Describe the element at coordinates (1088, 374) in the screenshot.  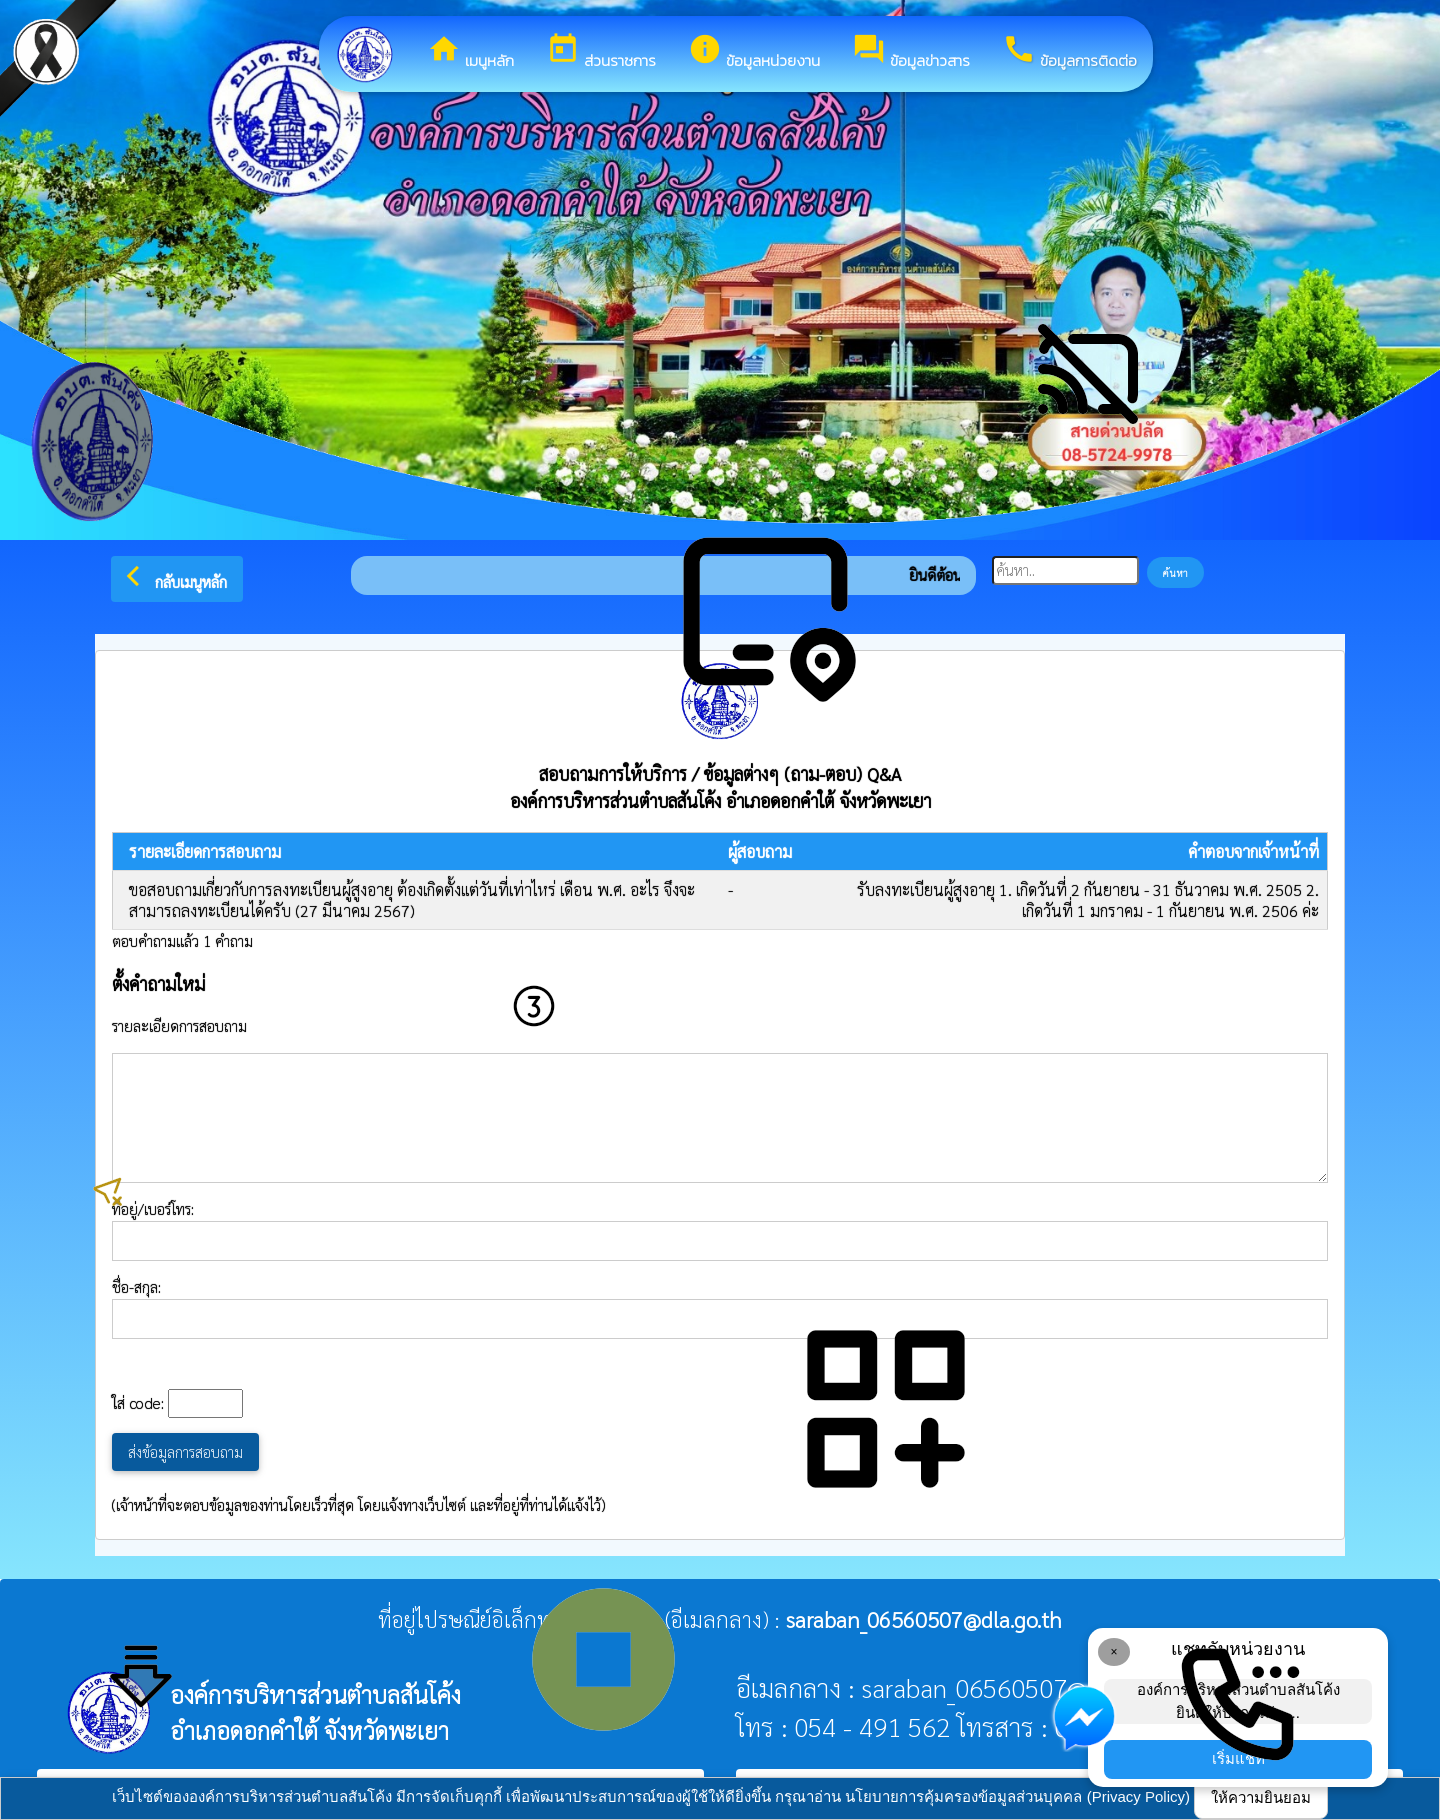
I see `screen casting is unavailable or disabled` at that location.